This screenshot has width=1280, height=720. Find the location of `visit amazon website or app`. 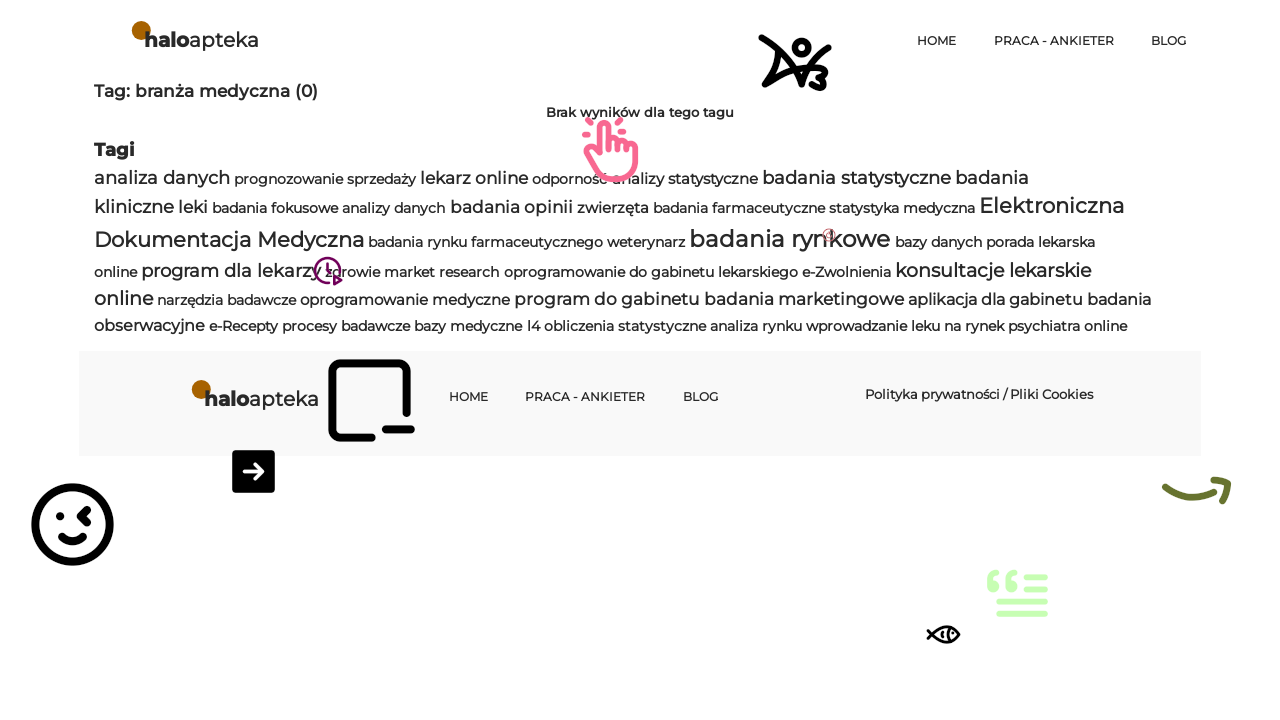

visit amazon website or app is located at coordinates (1196, 490).